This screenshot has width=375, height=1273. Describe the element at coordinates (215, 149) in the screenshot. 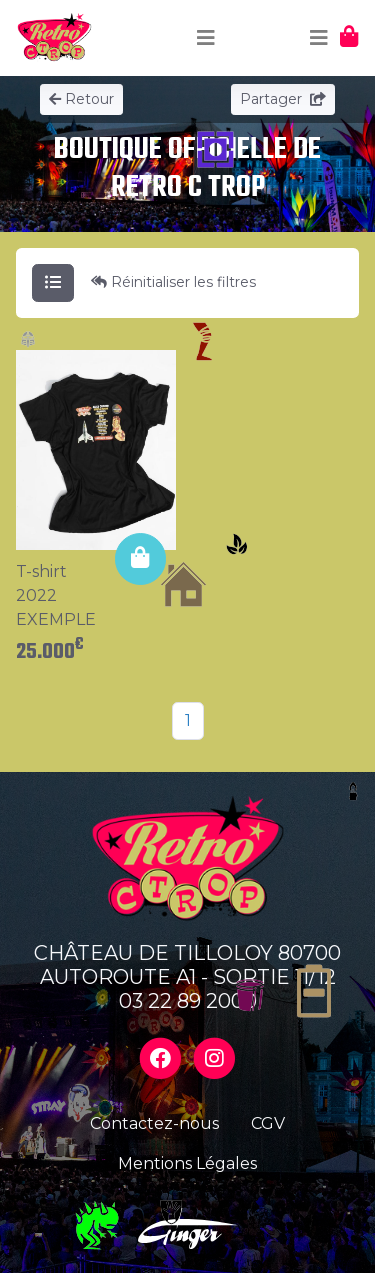

I see `focus or target selection tool` at that location.